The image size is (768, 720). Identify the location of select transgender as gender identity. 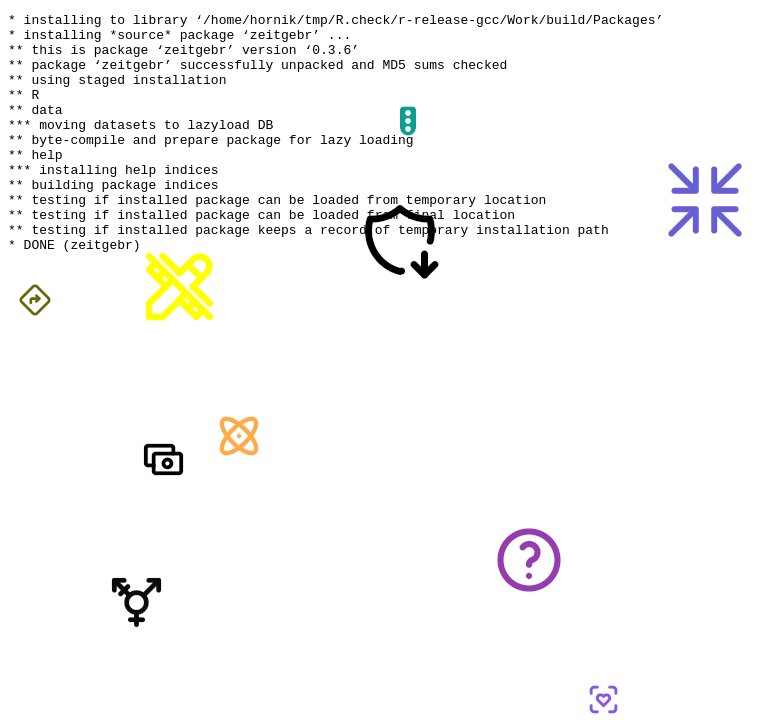
(136, 602).